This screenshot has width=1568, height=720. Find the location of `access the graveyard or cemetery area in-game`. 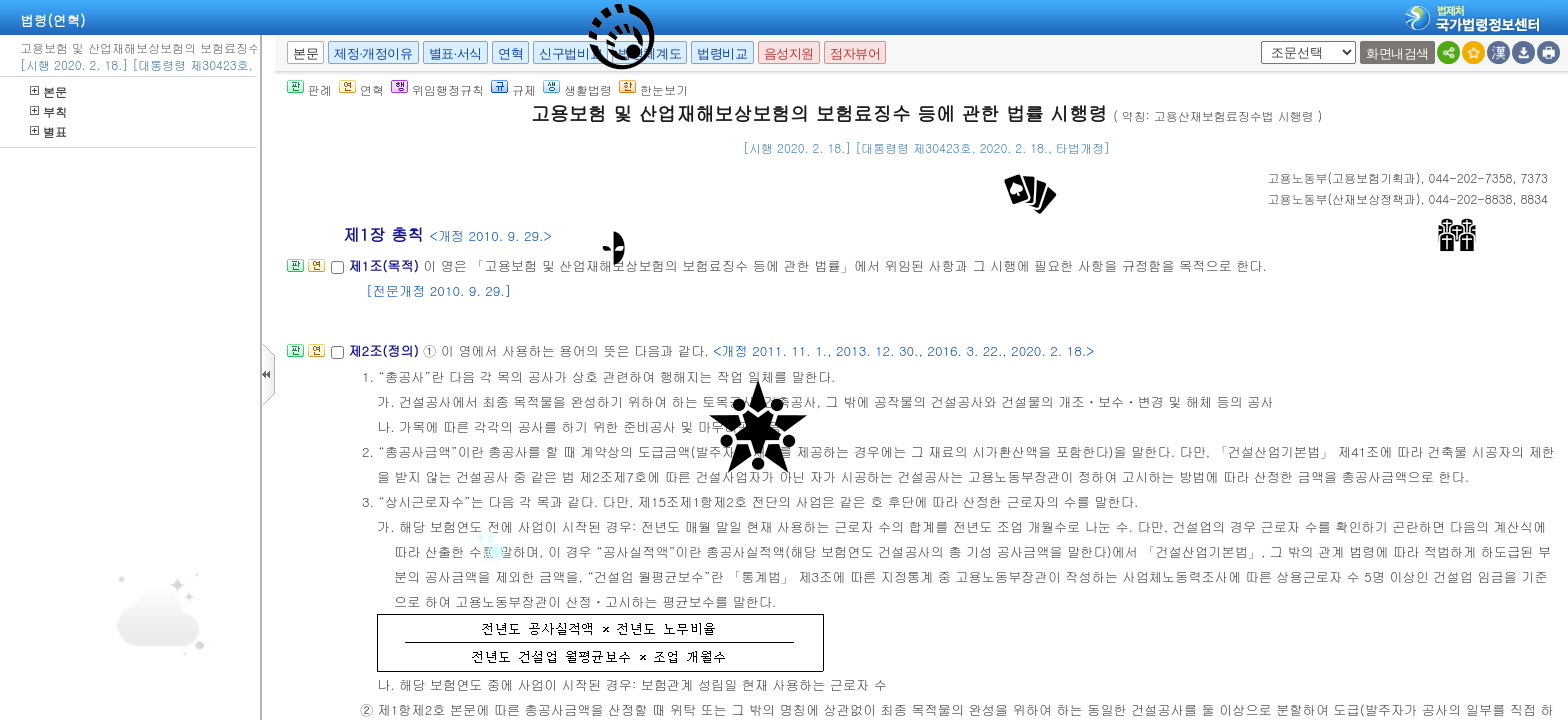

access the graveyard or cemetery area in-game is located at coordinates (1457, 233).